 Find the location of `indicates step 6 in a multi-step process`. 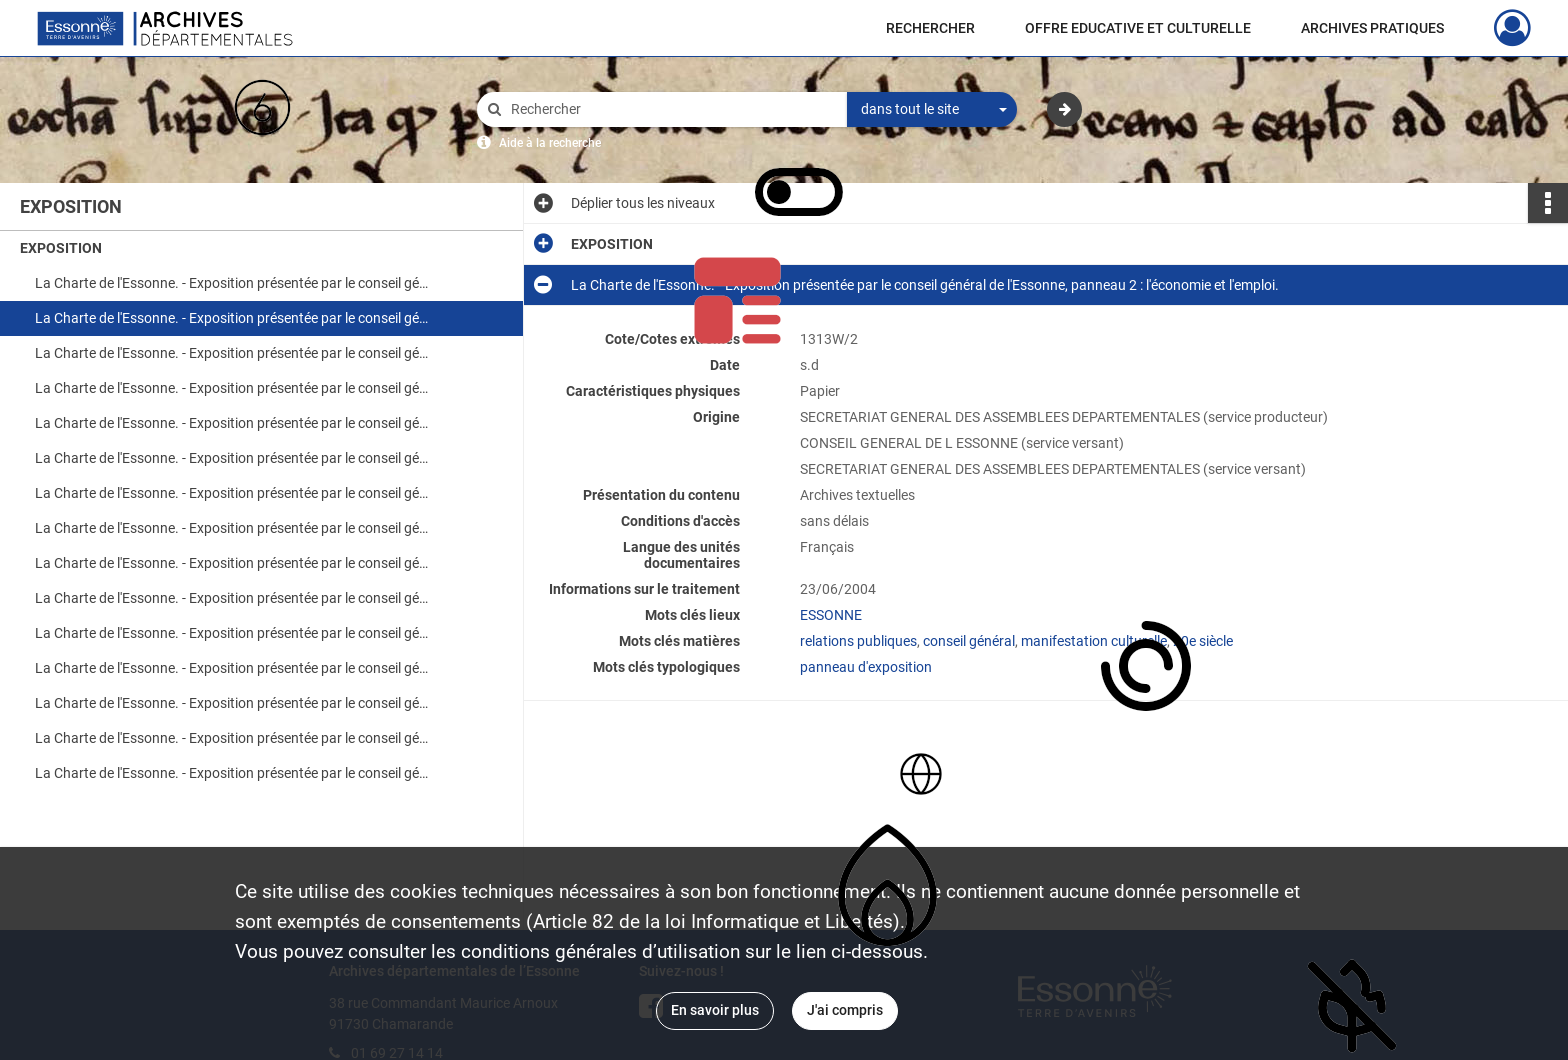

indicates step 6 in a multi-step process is located at coordinates (262, 107).